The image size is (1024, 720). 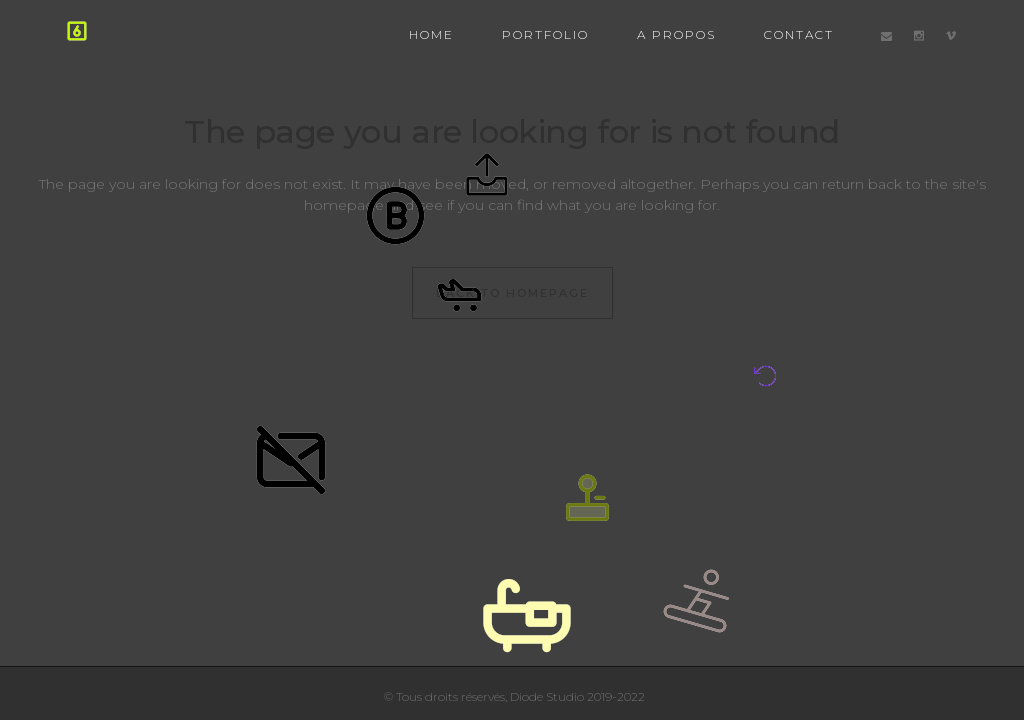 What do you see at coordinates (488, 173) in the screenshot?
I see `pop changes from git stash` at bounding box center [488, 173].